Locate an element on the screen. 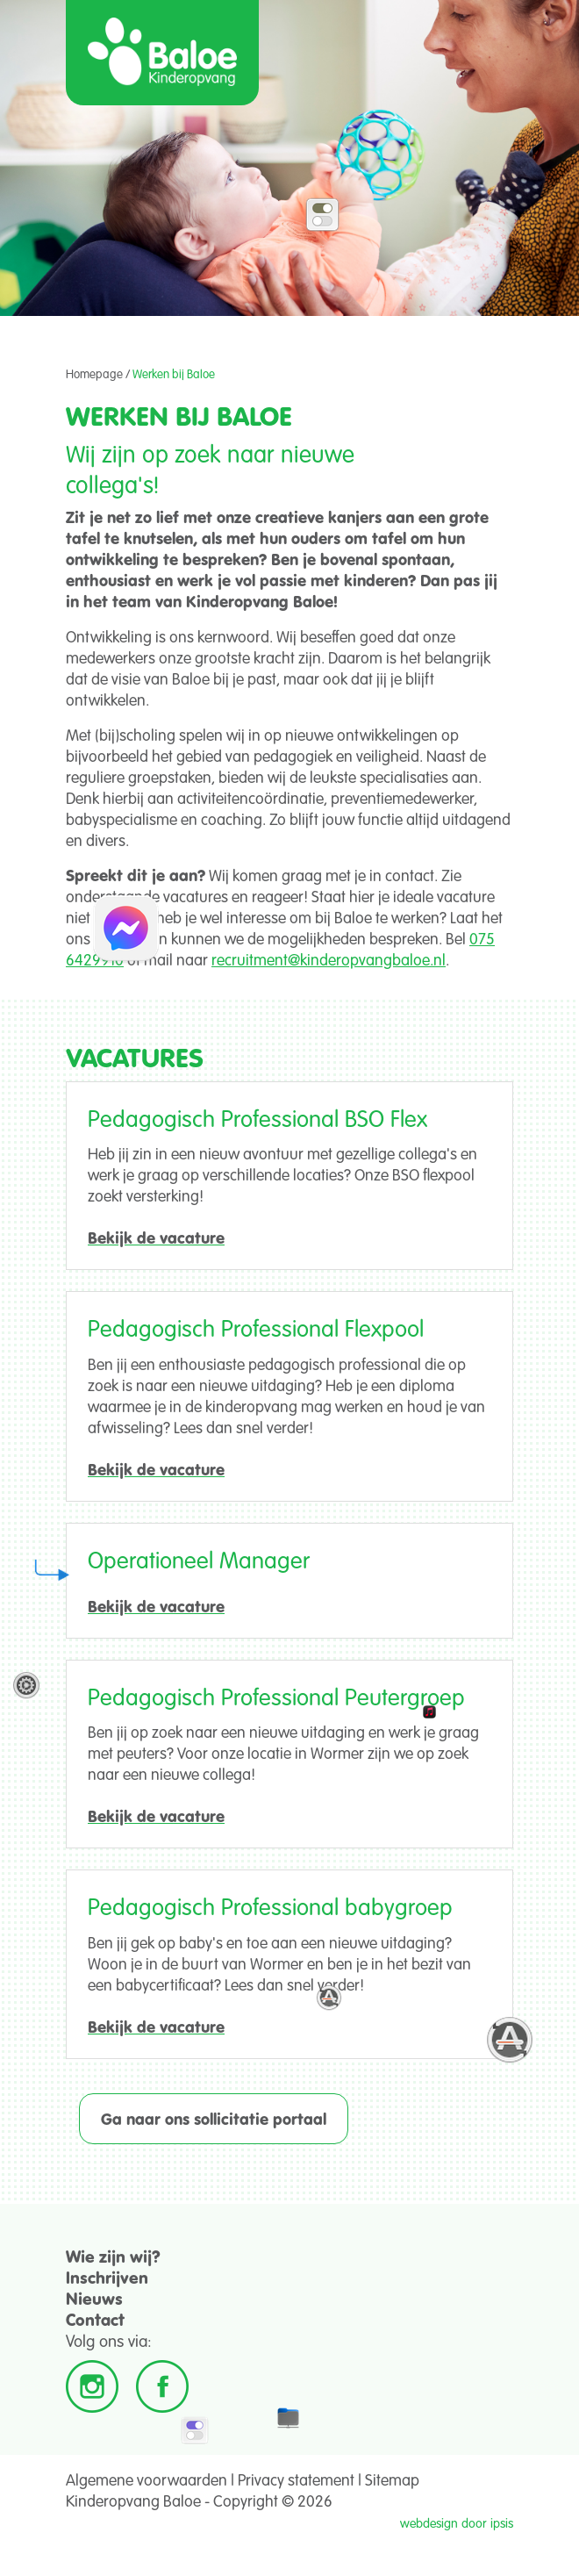  open the software updater application is located at coordinates (510, 2040).